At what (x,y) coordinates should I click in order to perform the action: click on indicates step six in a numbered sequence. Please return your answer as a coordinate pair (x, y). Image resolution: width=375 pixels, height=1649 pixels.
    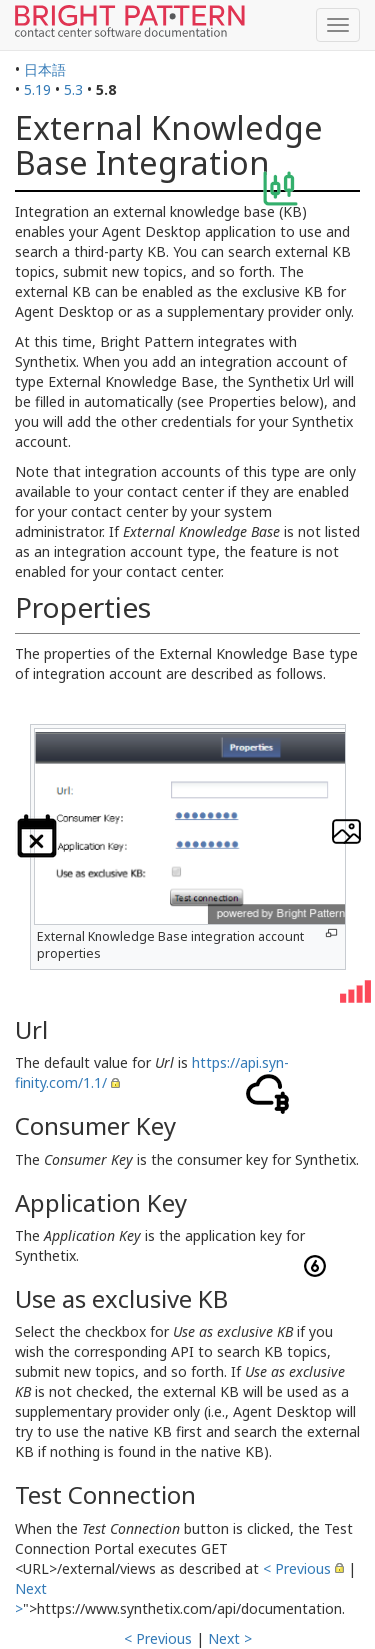
    Looking at the image, I should click on (315, 1266).